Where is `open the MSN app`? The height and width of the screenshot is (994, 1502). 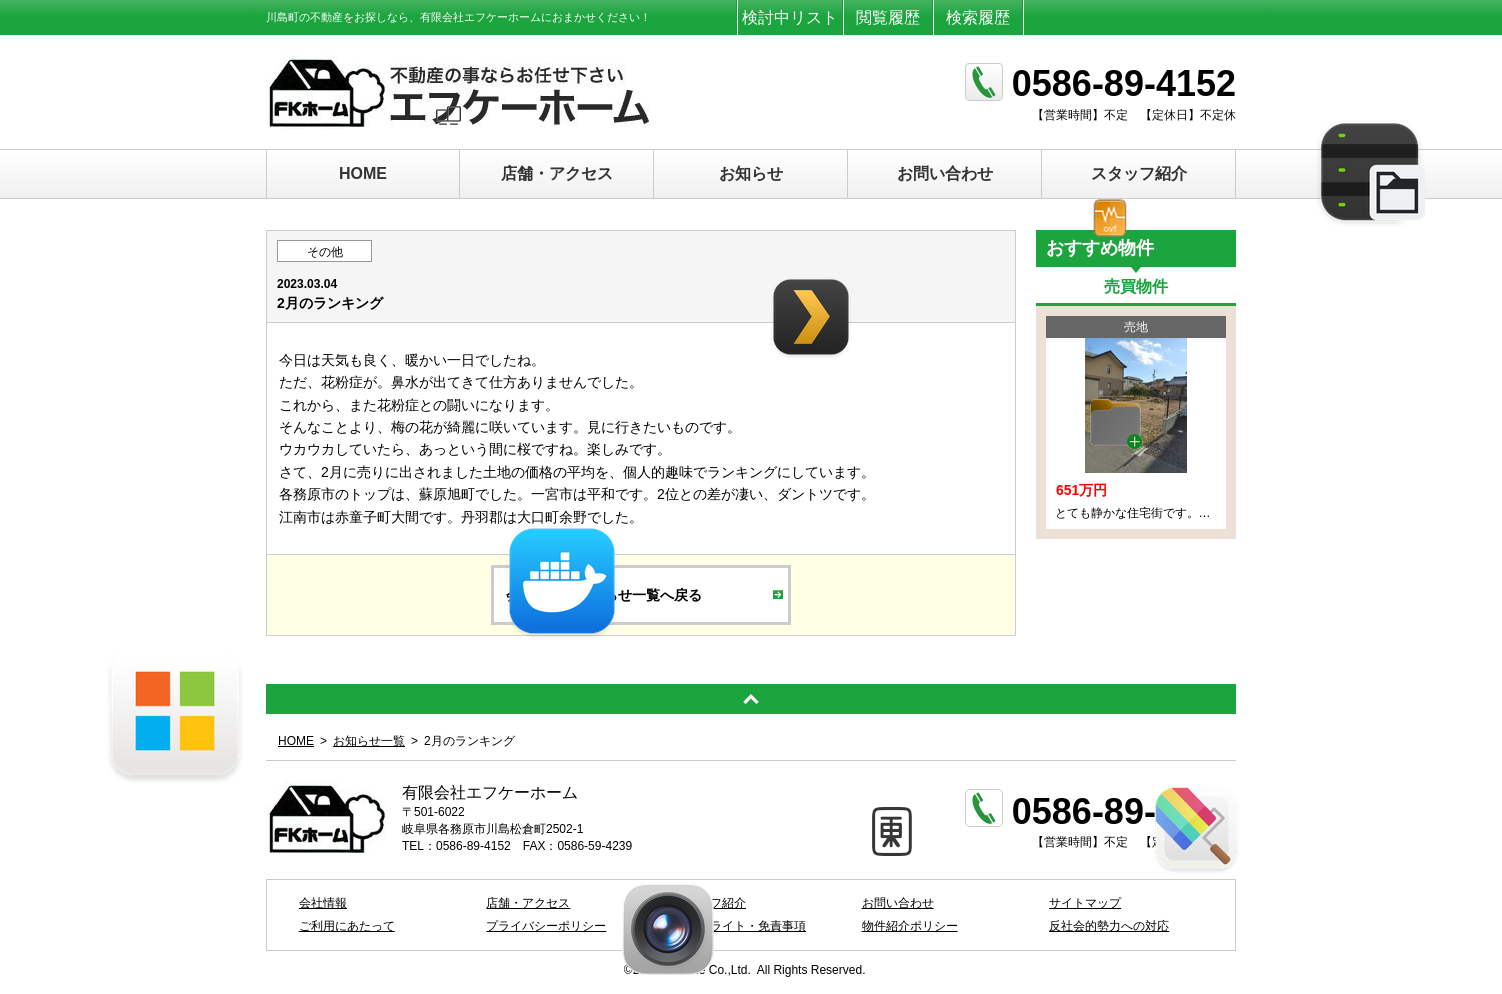 open the MSN app is located at coordinates (175, 711).